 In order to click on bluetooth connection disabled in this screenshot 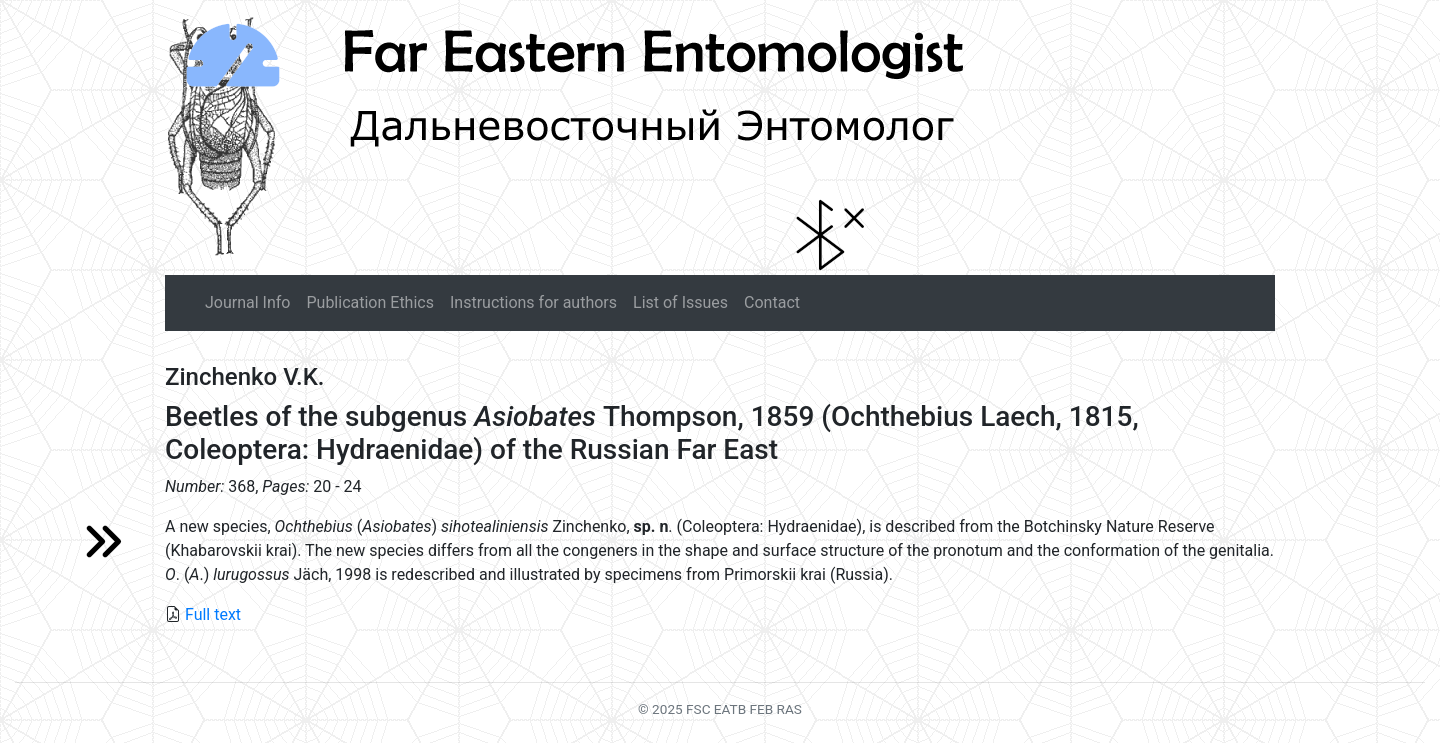, I will do `click(826, 235)`.